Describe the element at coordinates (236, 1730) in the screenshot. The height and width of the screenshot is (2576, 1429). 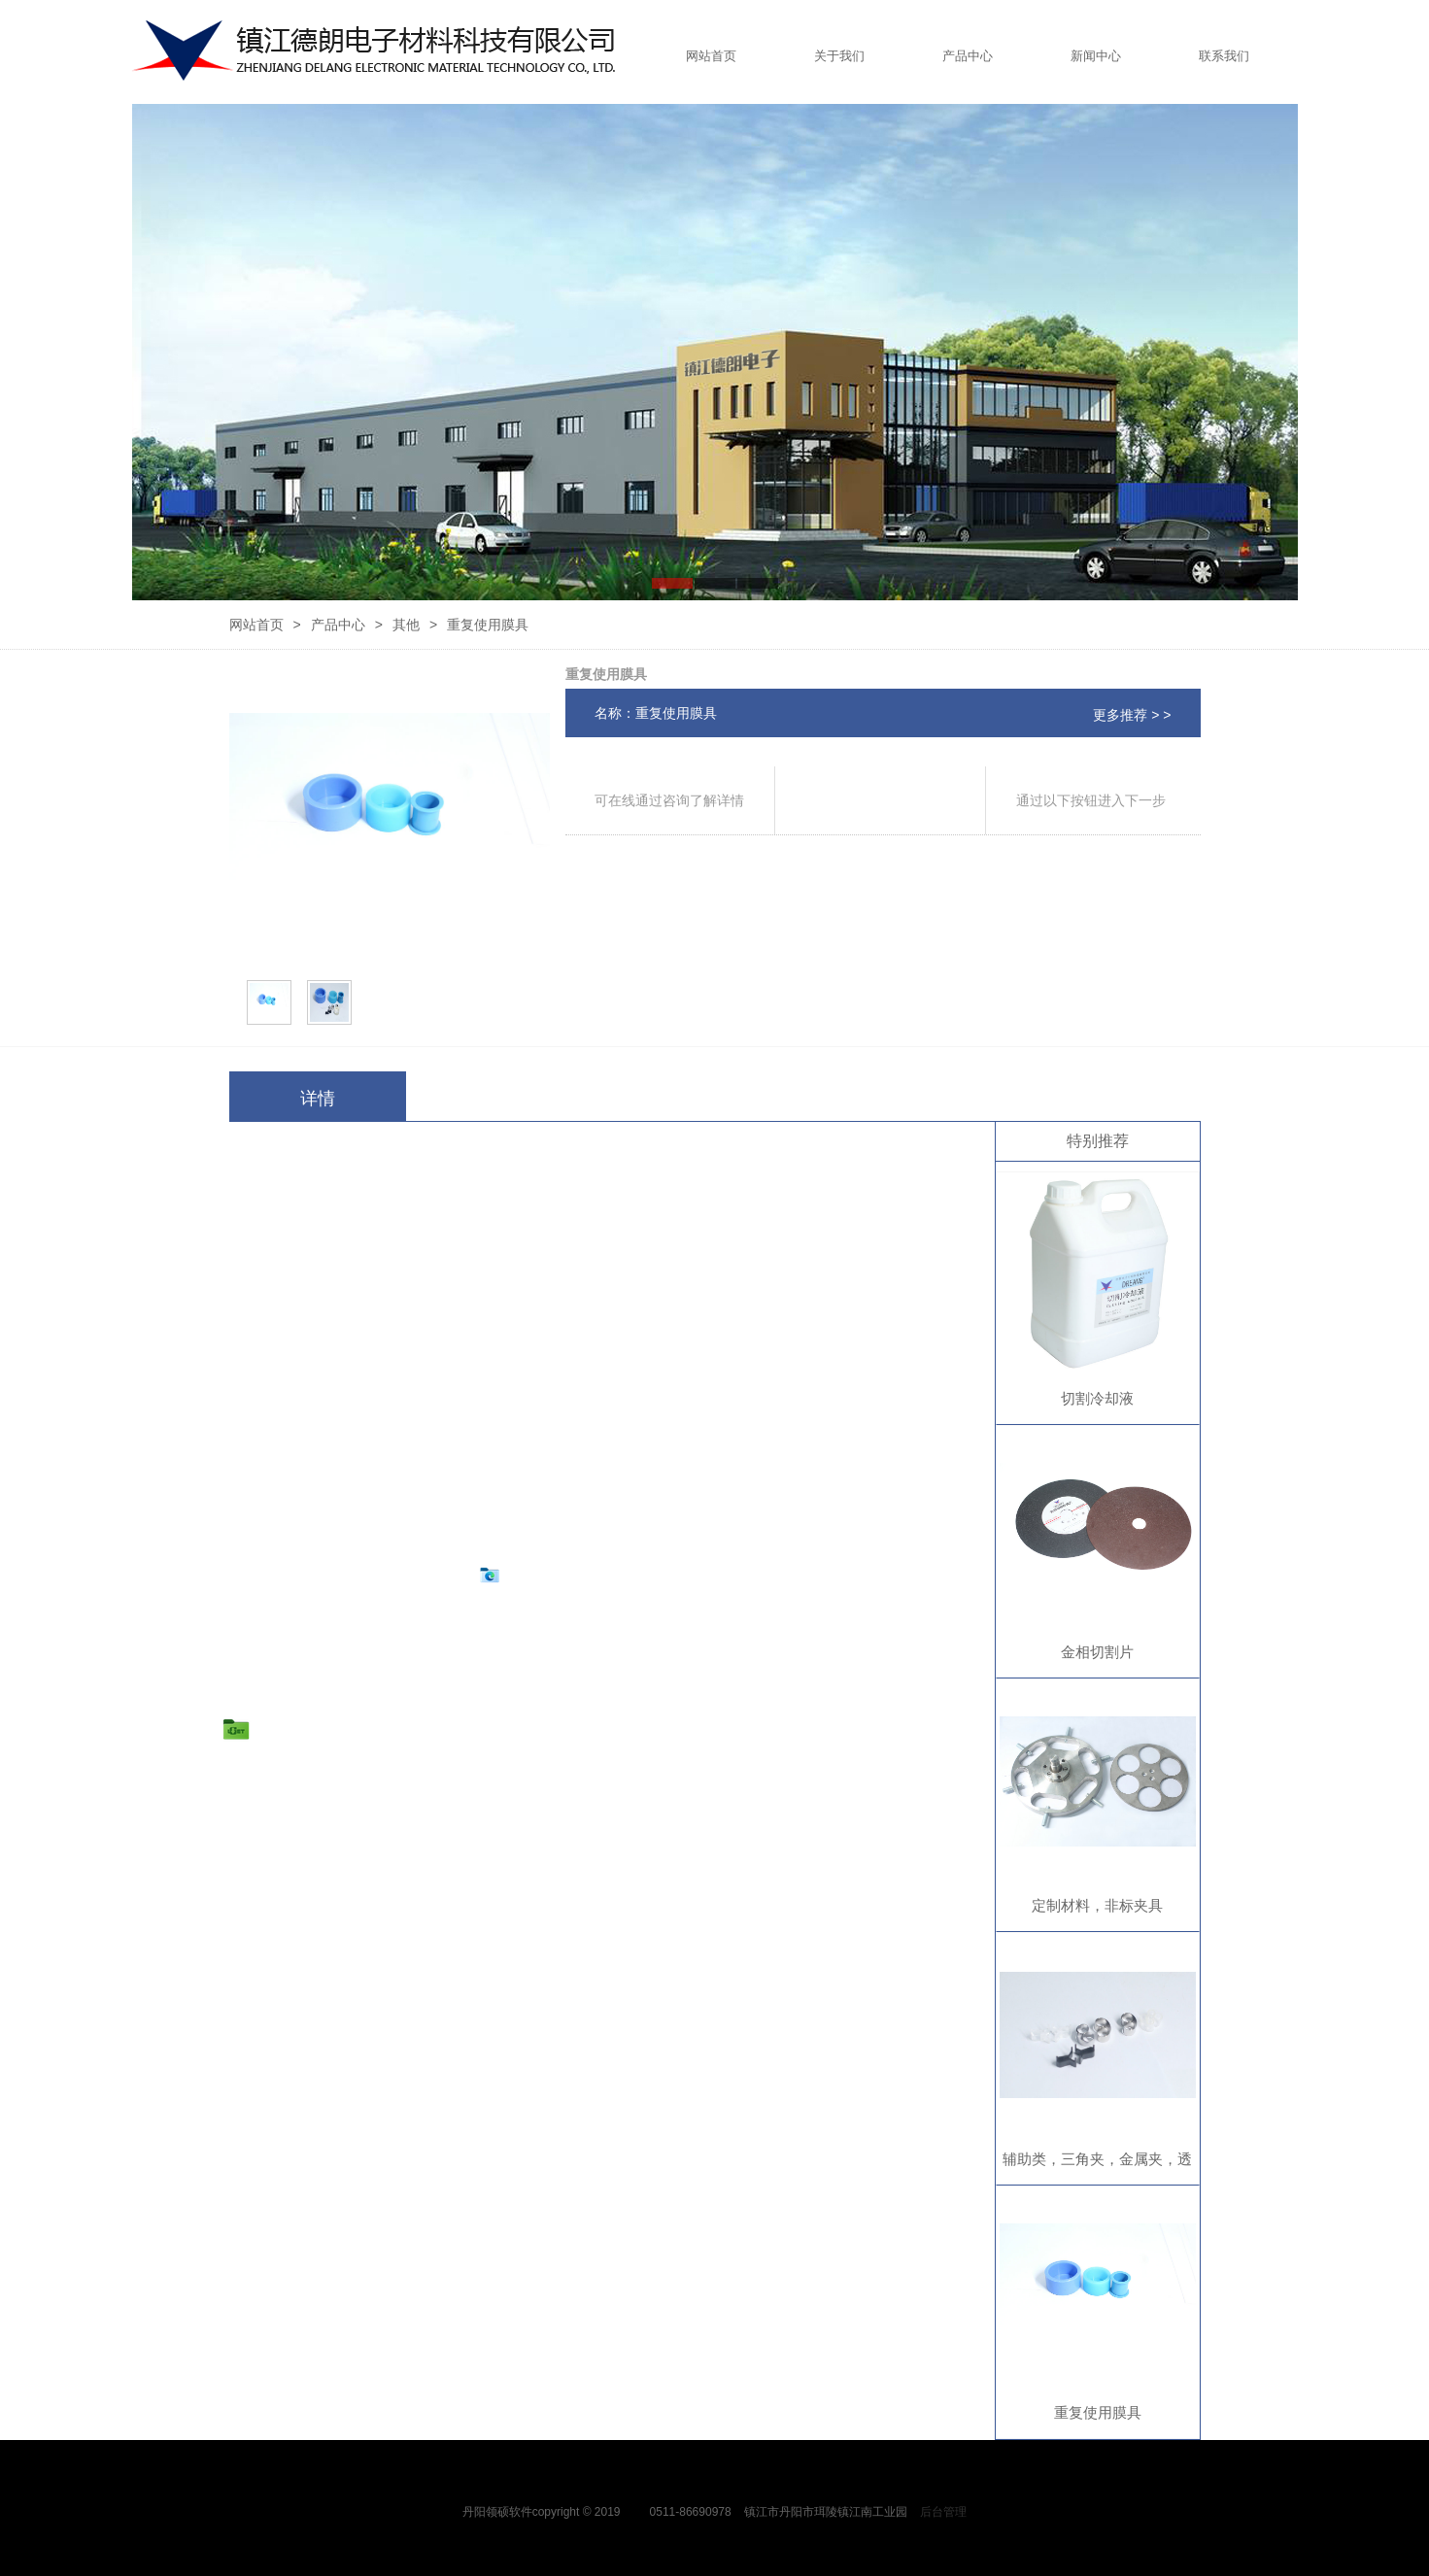
I see `open uGet download manager folder` at that location.